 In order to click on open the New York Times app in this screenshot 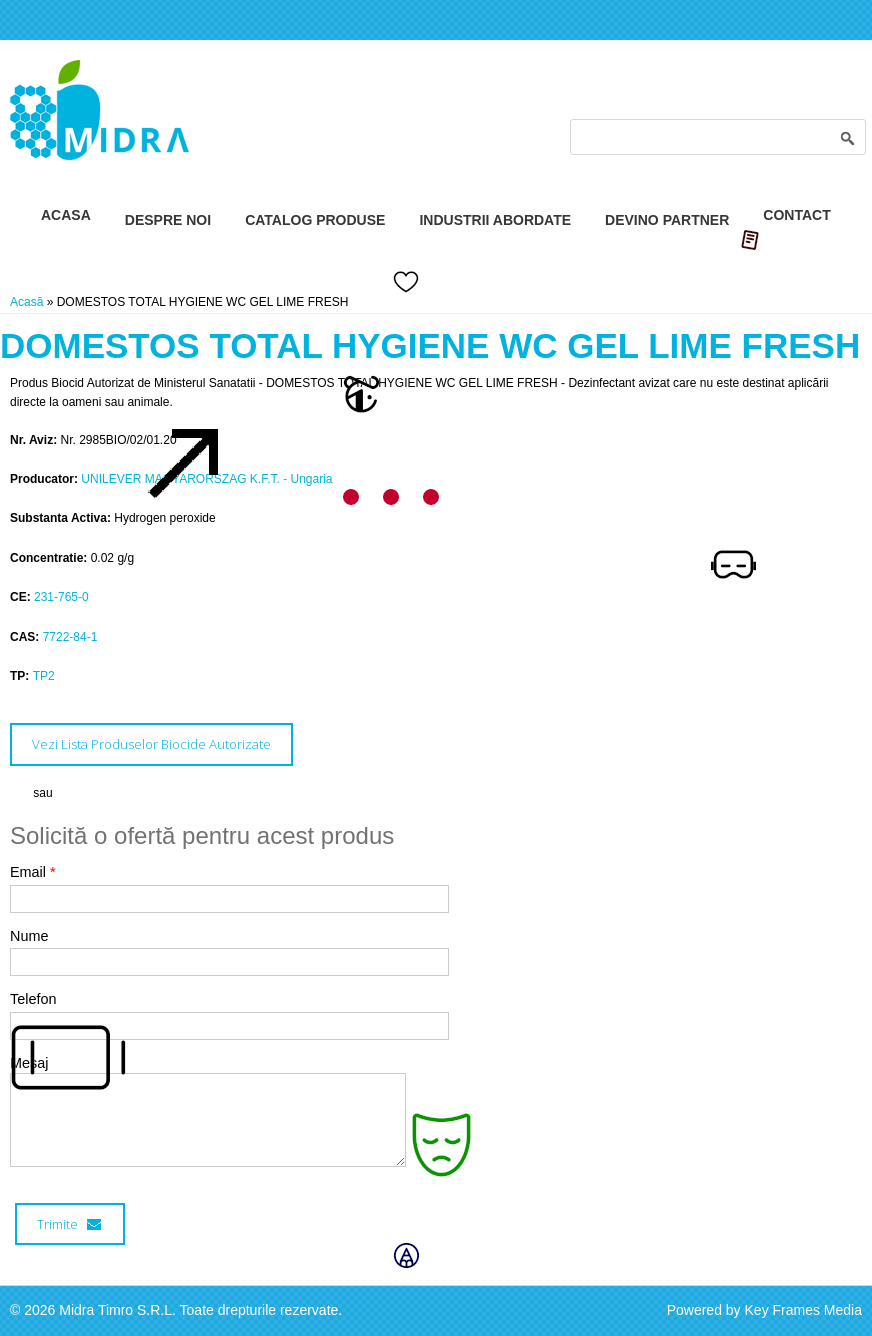, I will do `click(361, 393)`.